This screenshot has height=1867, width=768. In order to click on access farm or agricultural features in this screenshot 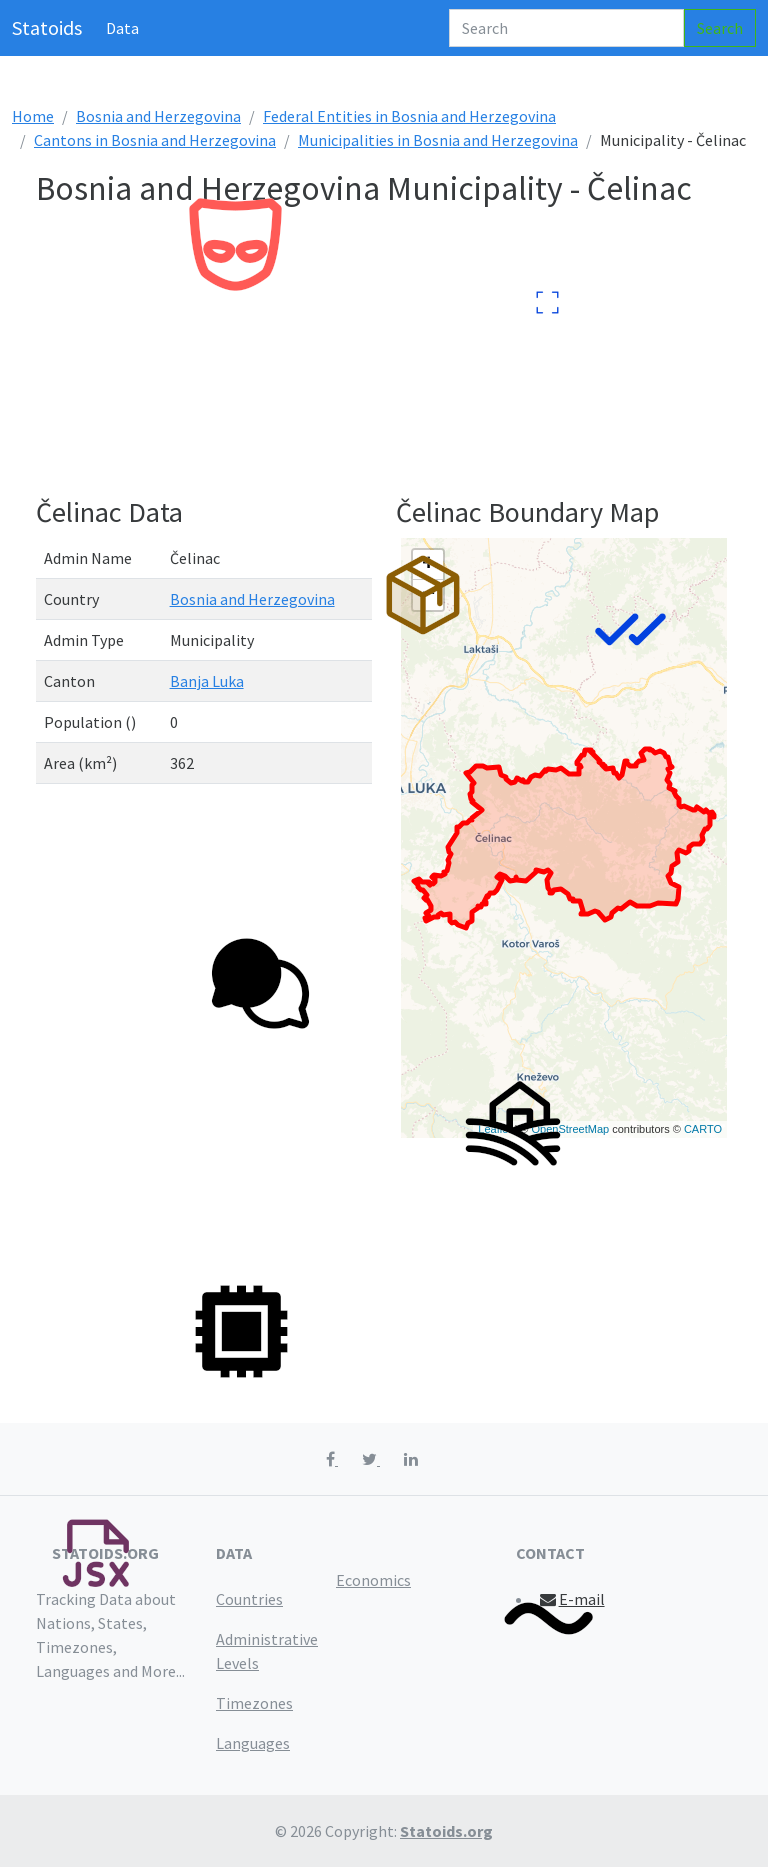, I will do `click(513, 1125)`.